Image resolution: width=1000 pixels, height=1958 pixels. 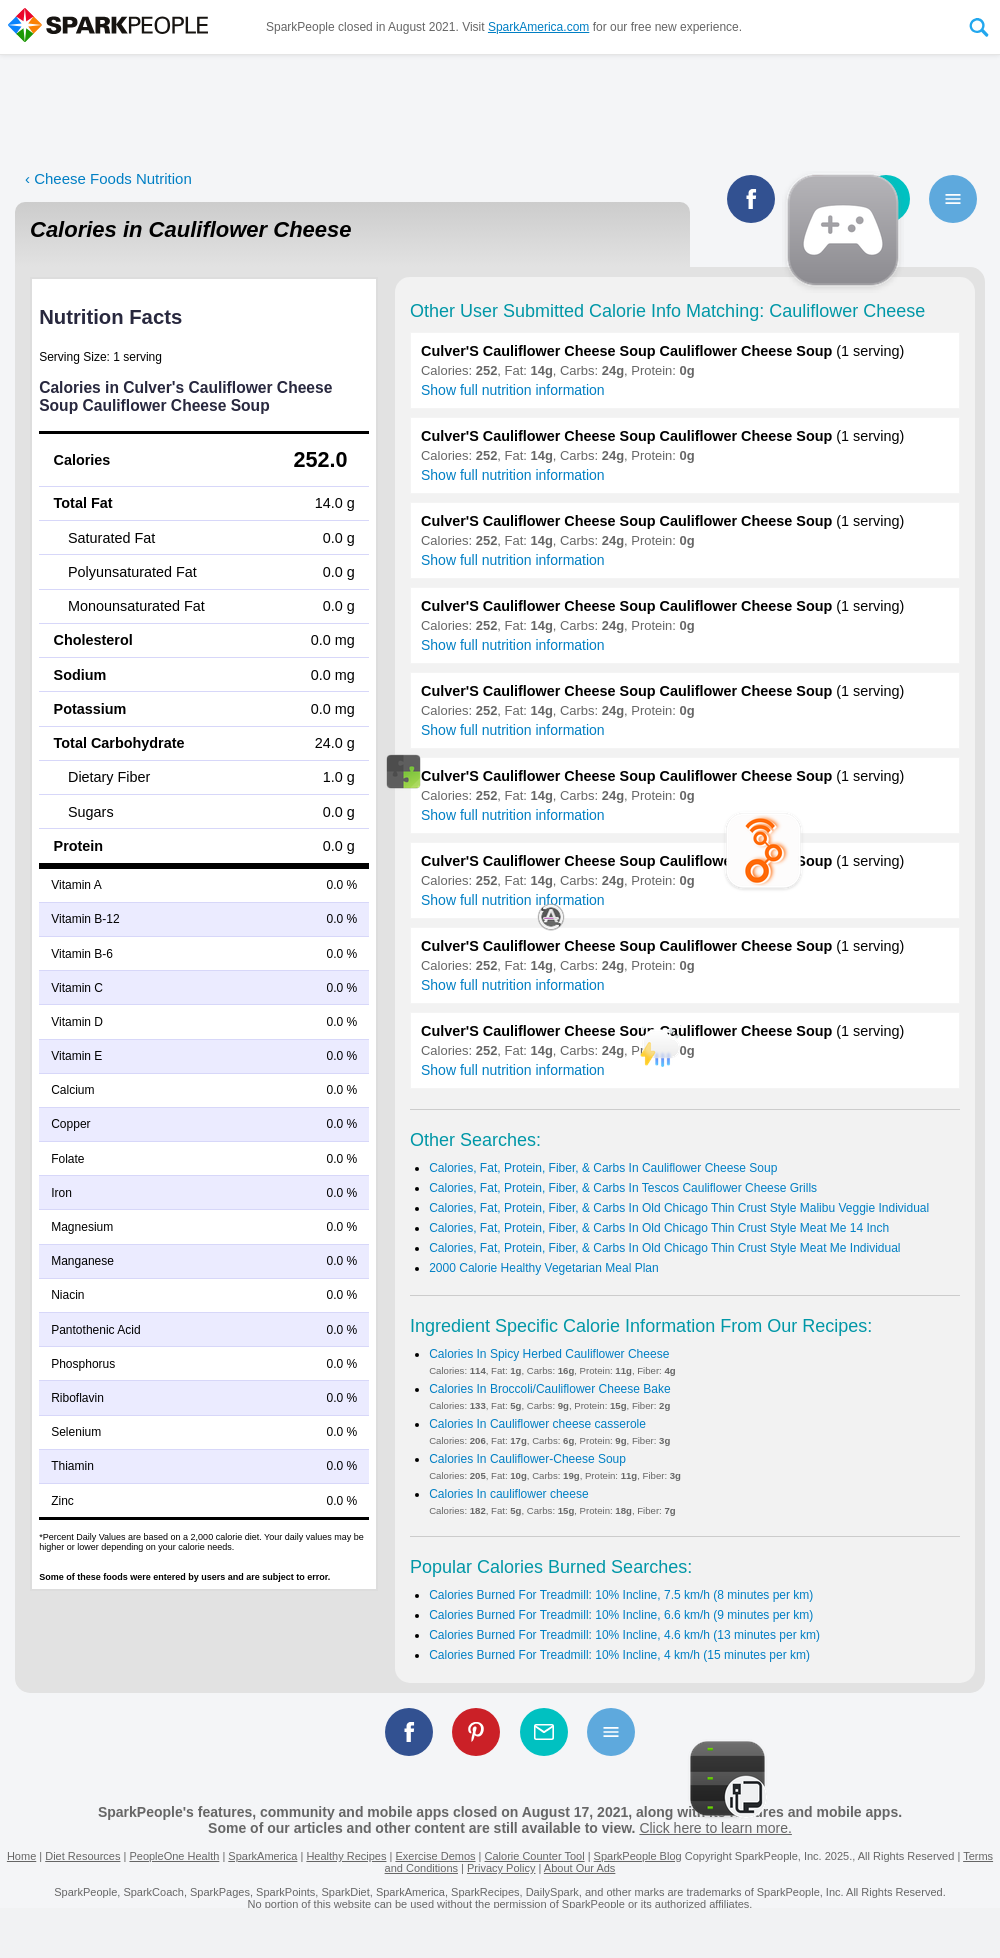 What do you see at coordinates (727, 1778) in the screenshot?
I see `configure dhcp server settings` at bounding box center [727, 1778].